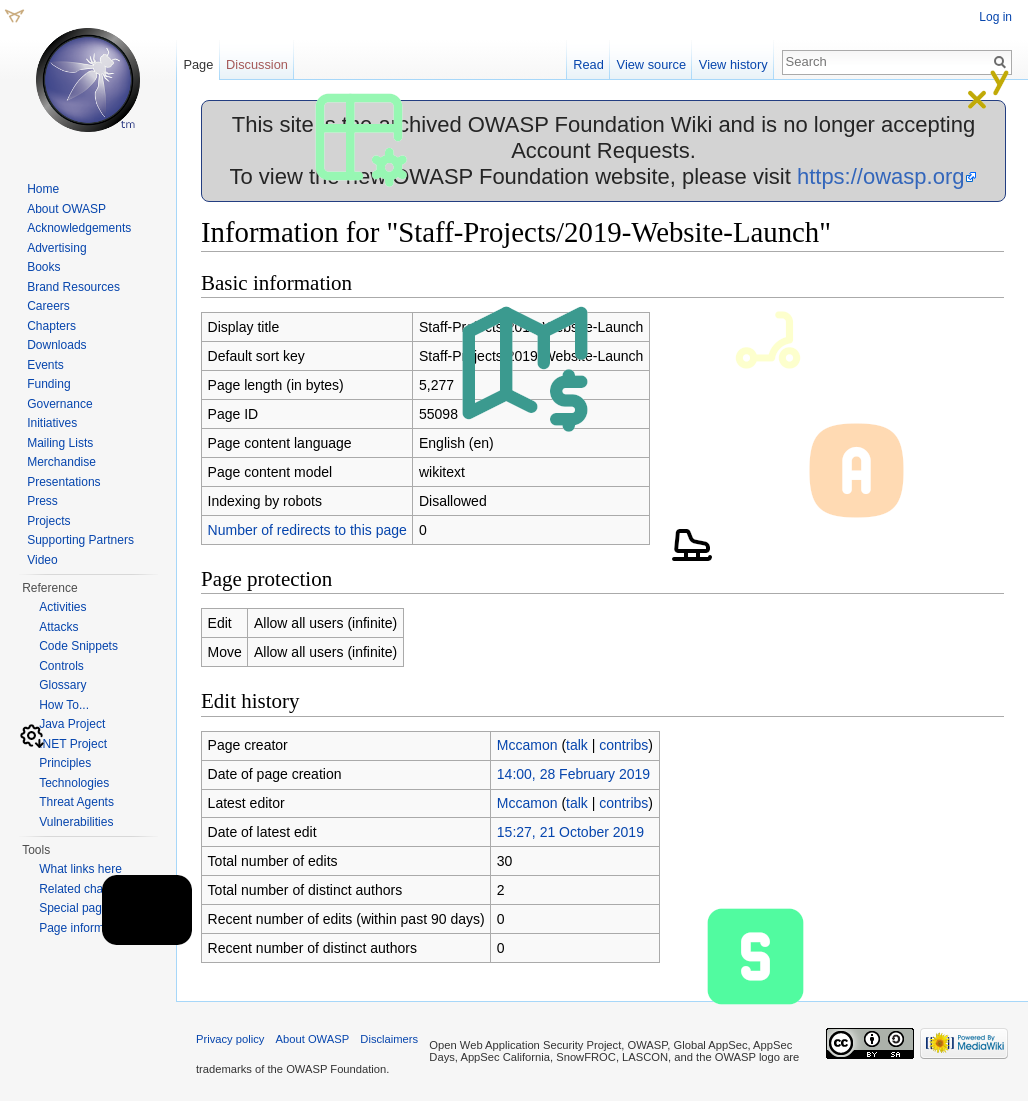 Image resolution: width=1028 pixels, height=1101 pixels. Describe the element at coordinates (768, 340) in the screenshot. I see `select scooter as transportation mode` at that location.